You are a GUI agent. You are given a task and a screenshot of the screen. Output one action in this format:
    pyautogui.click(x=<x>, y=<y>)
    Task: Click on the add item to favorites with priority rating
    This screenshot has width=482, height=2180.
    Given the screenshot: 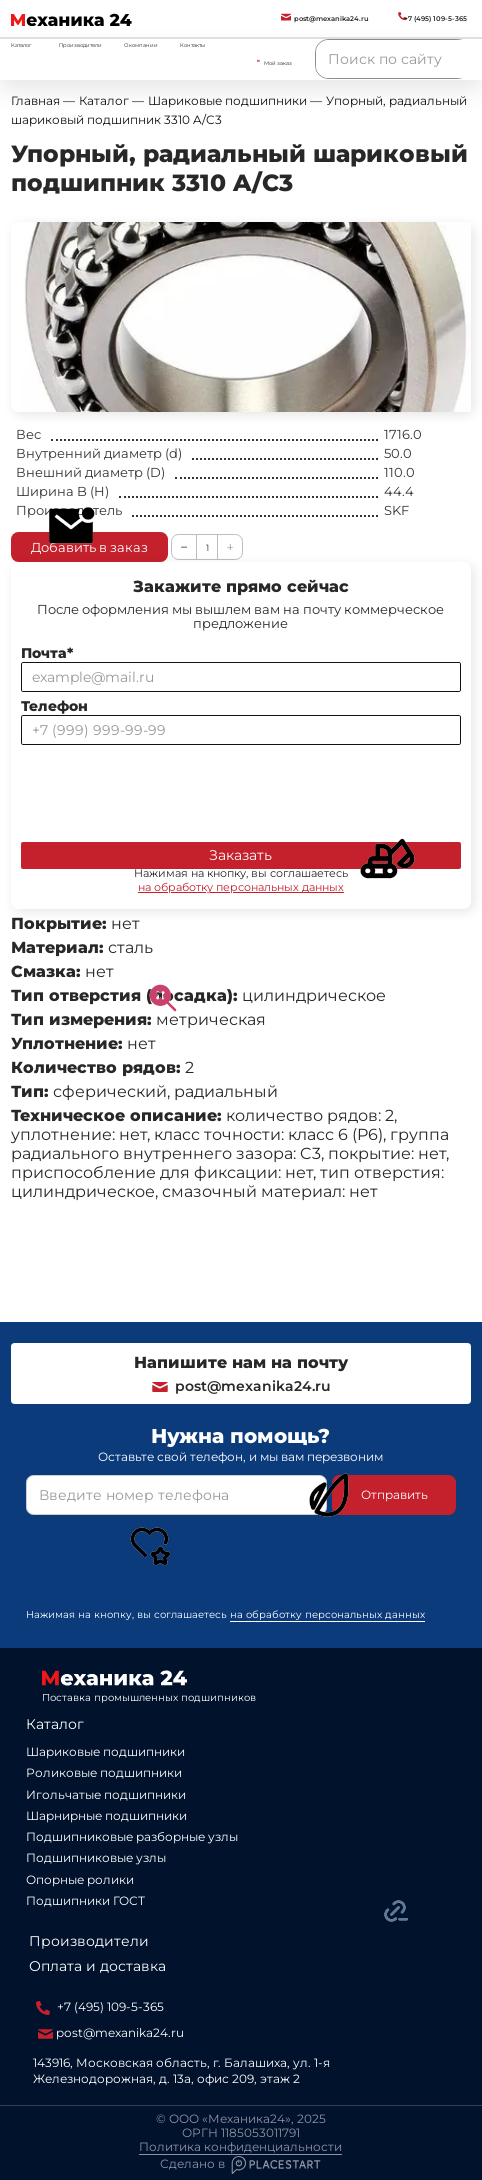 What is the action you would take?
    pyautogui.click(x=149, y=1544)
    